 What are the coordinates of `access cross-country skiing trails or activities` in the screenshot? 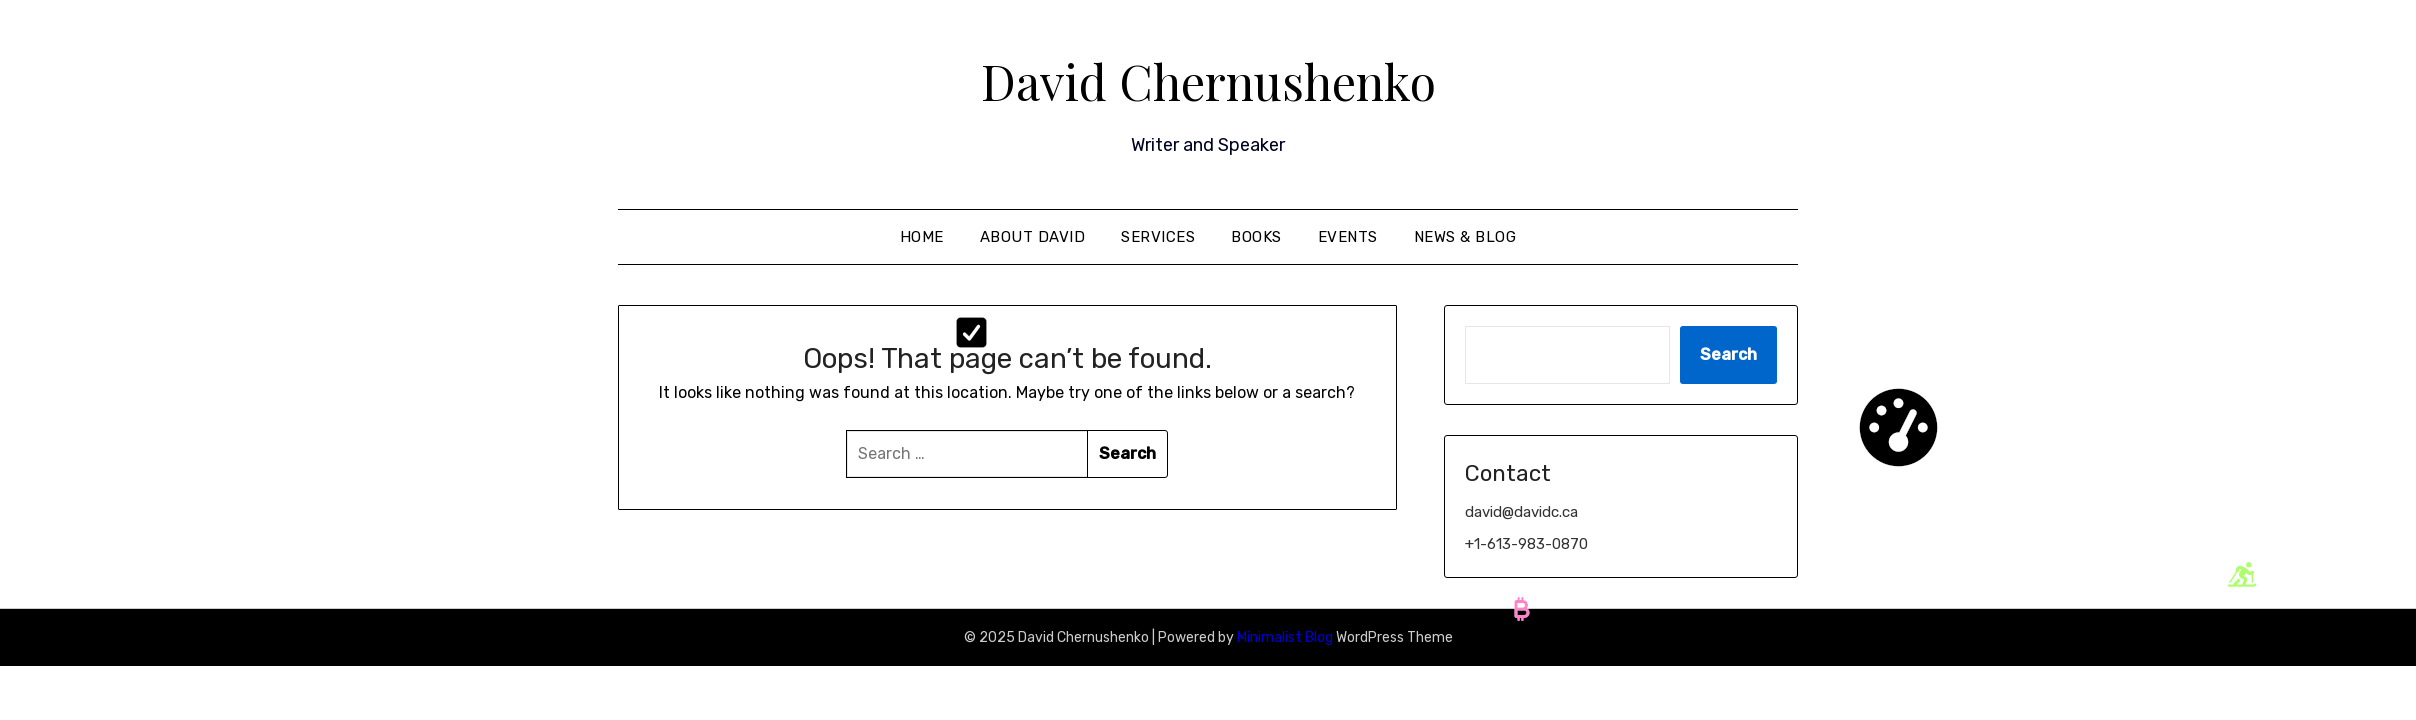 It's located at (2242, 574).